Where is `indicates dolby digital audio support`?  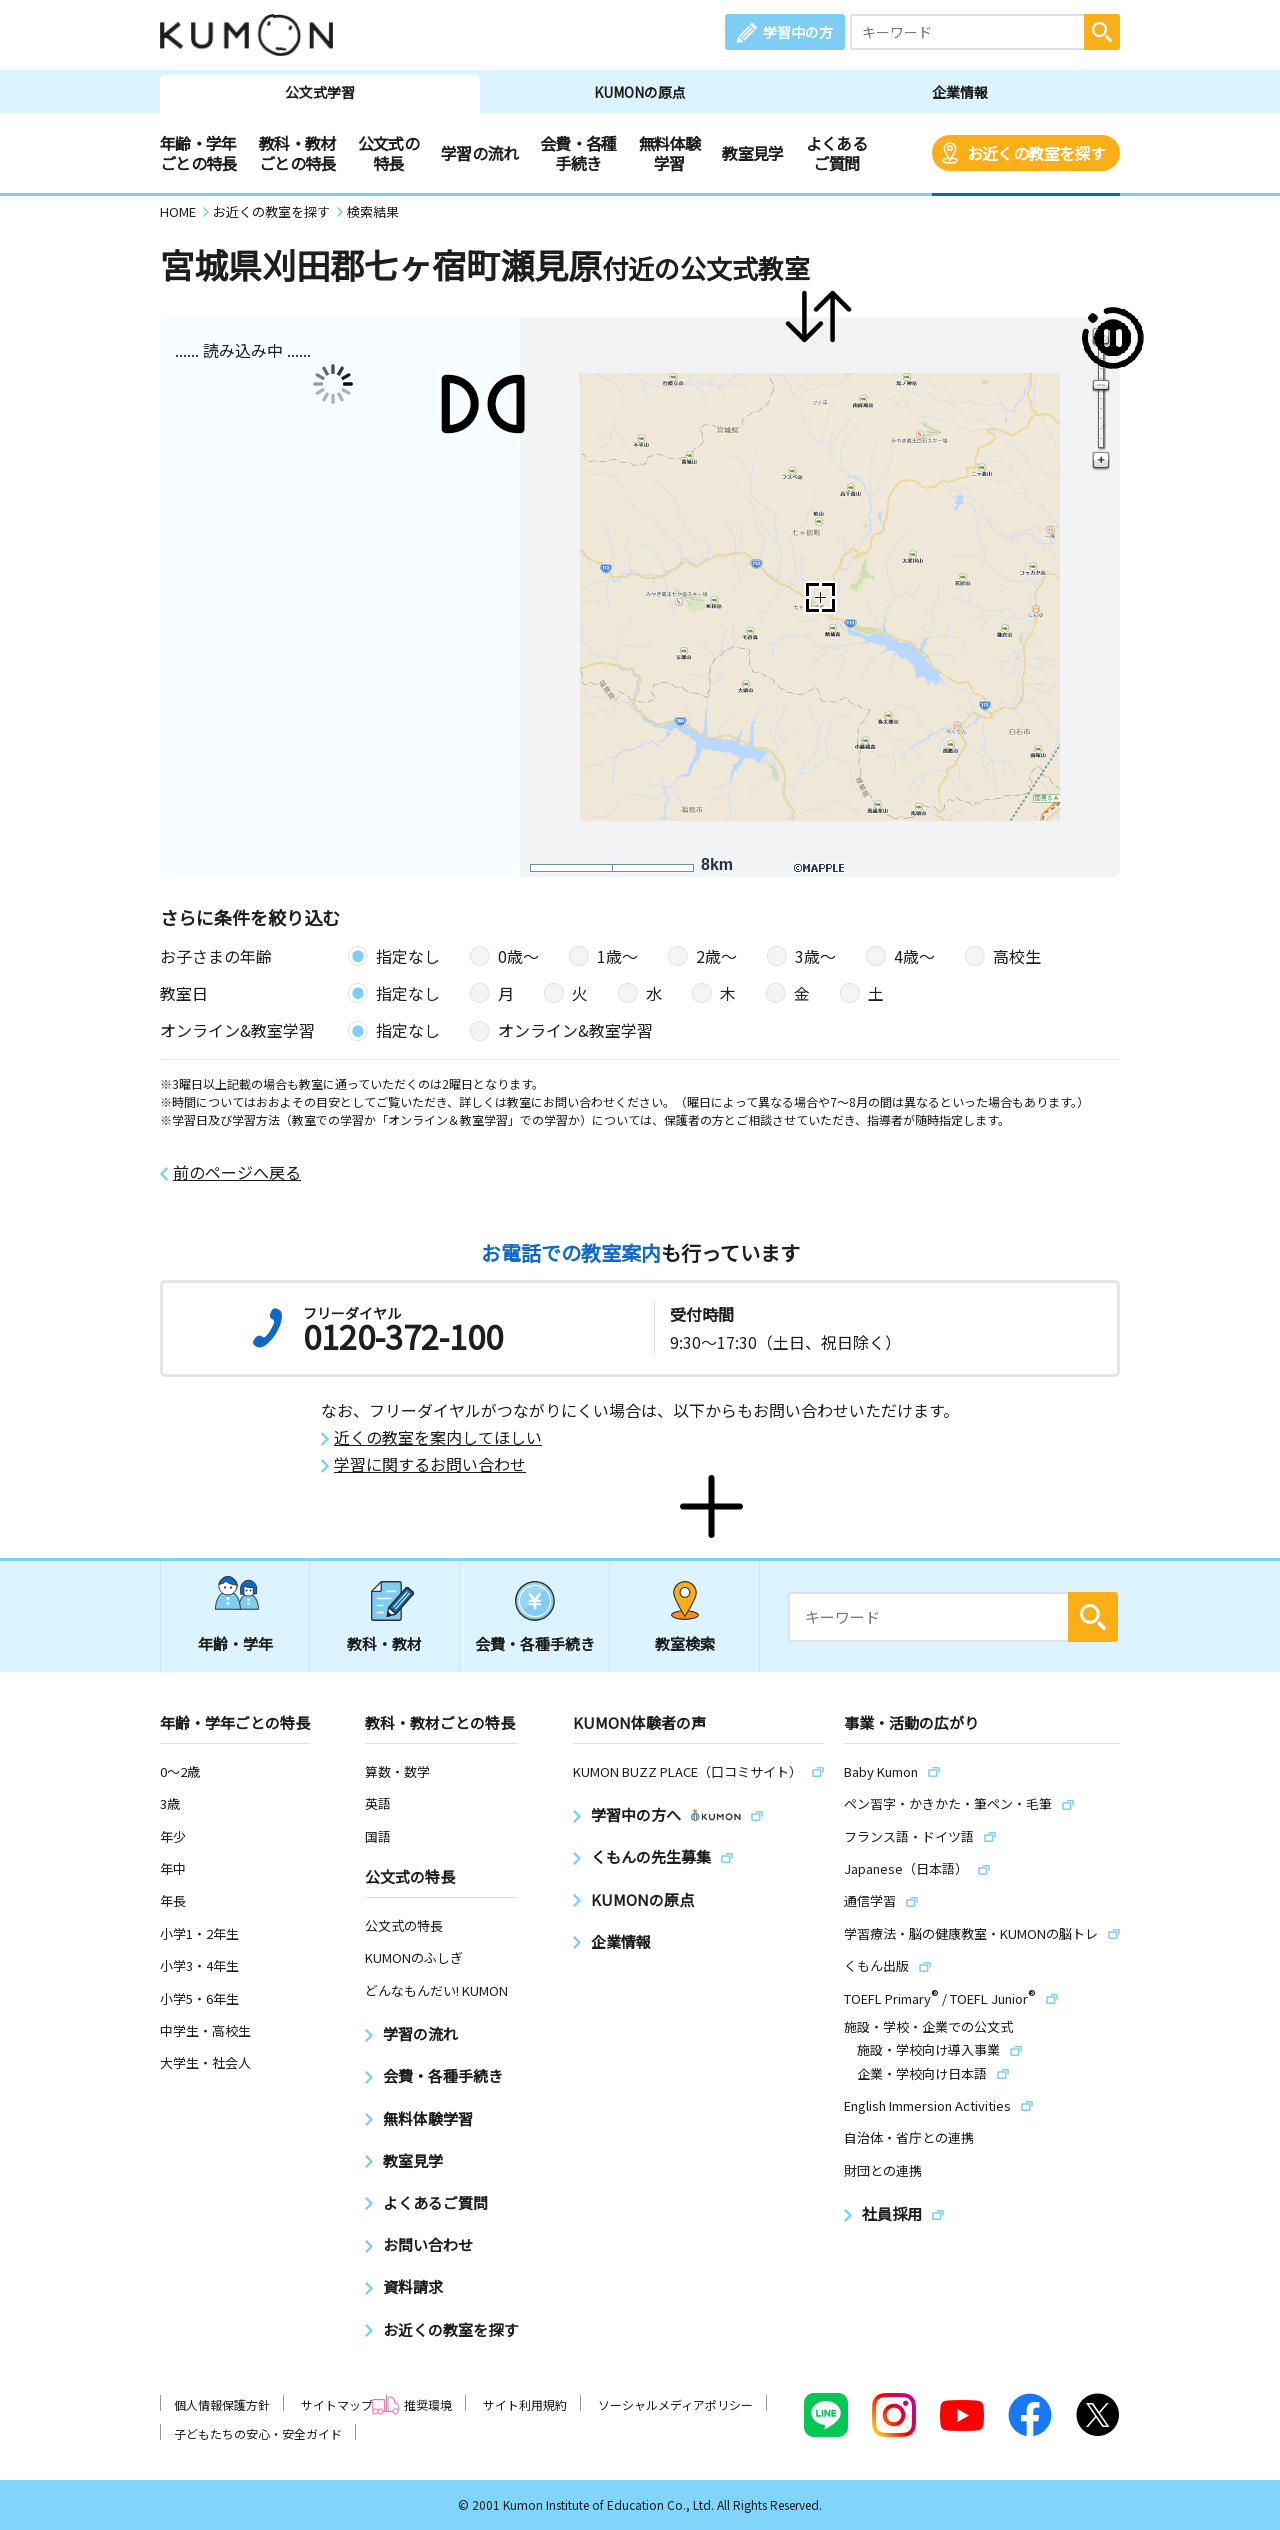 indicates dolby digital audio support is located at coordinates (483, 404).